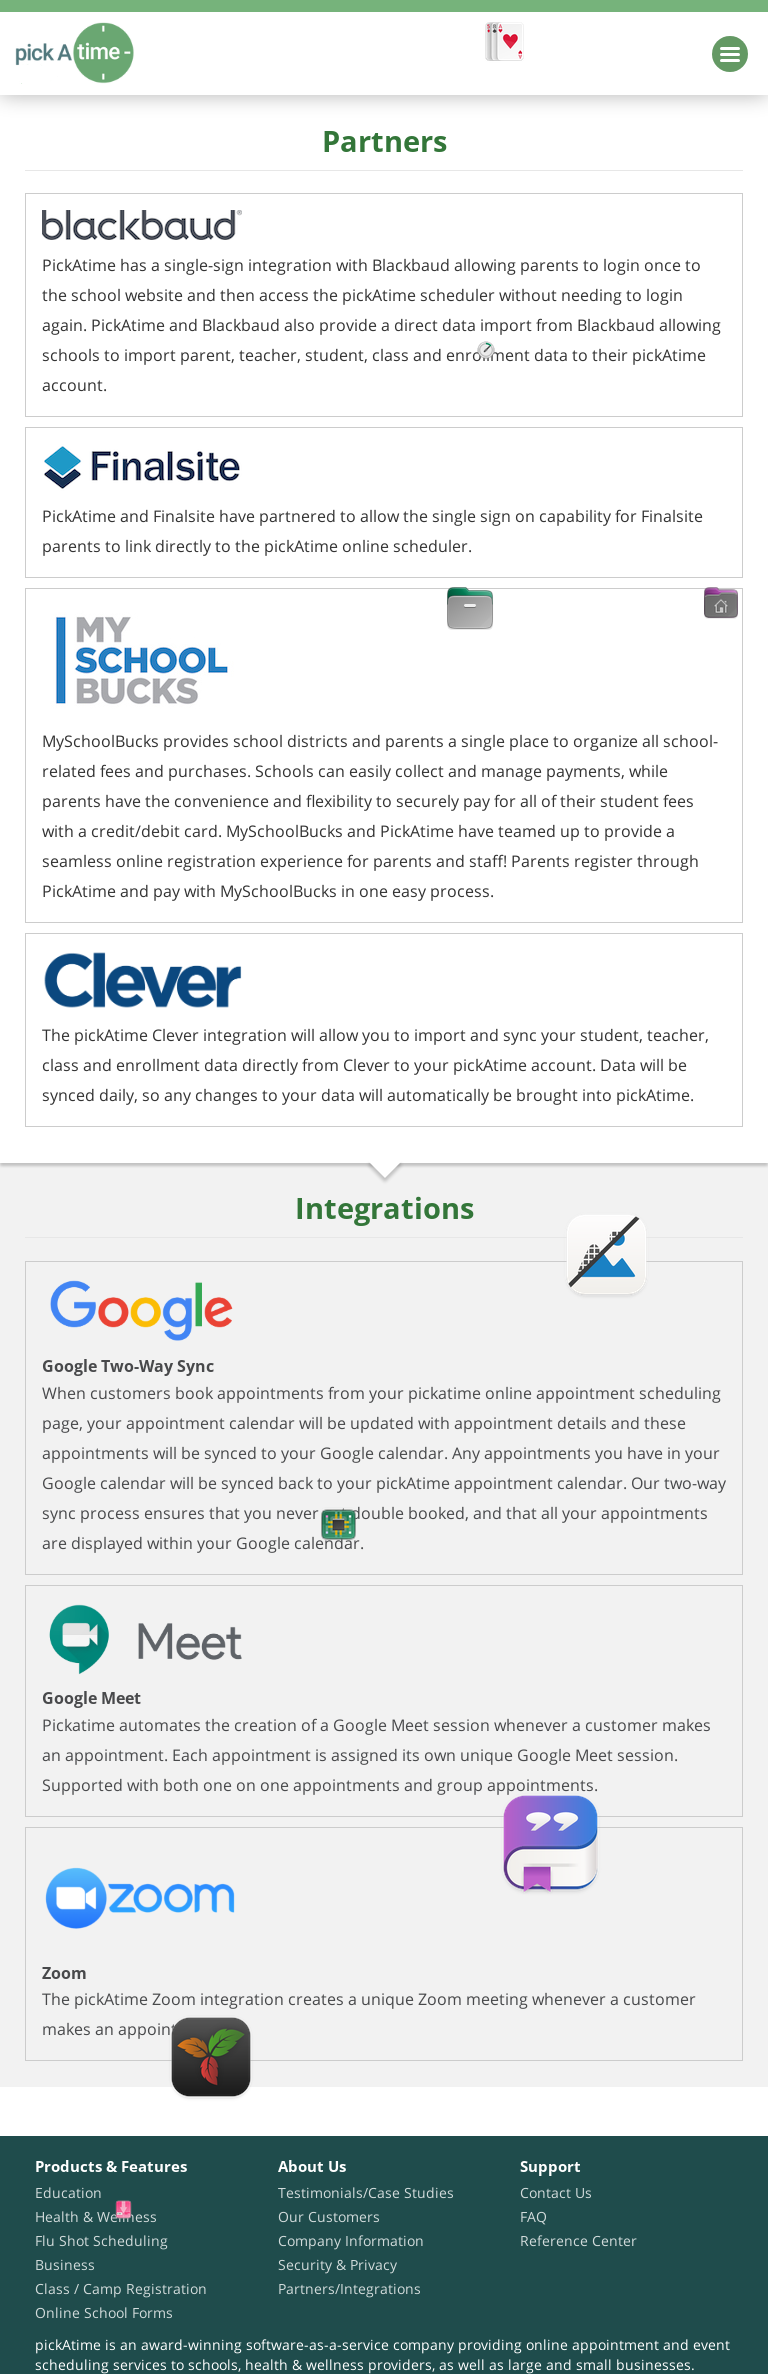 The image size is (768, 2374). What do you see at coordinates (606, 1254) in the screenshot?
I see `open bitmap2component application` at bounding box center [606, 1254].